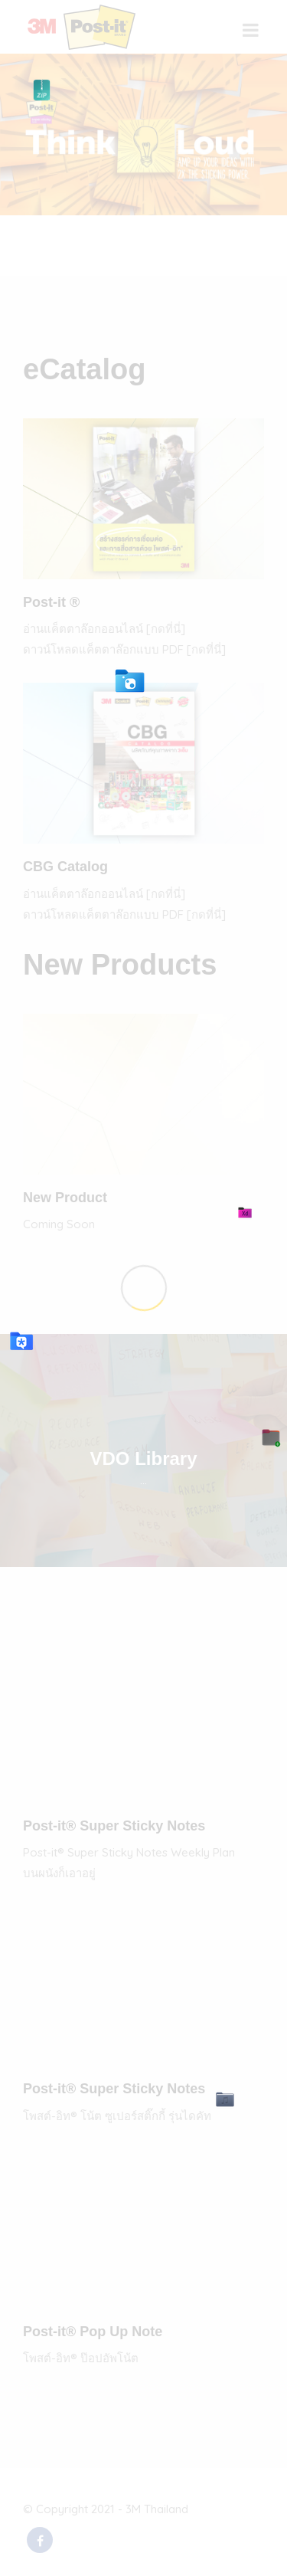 The image size is (287, 2576). I want to click on open your music files folder, so click(225, 2099).